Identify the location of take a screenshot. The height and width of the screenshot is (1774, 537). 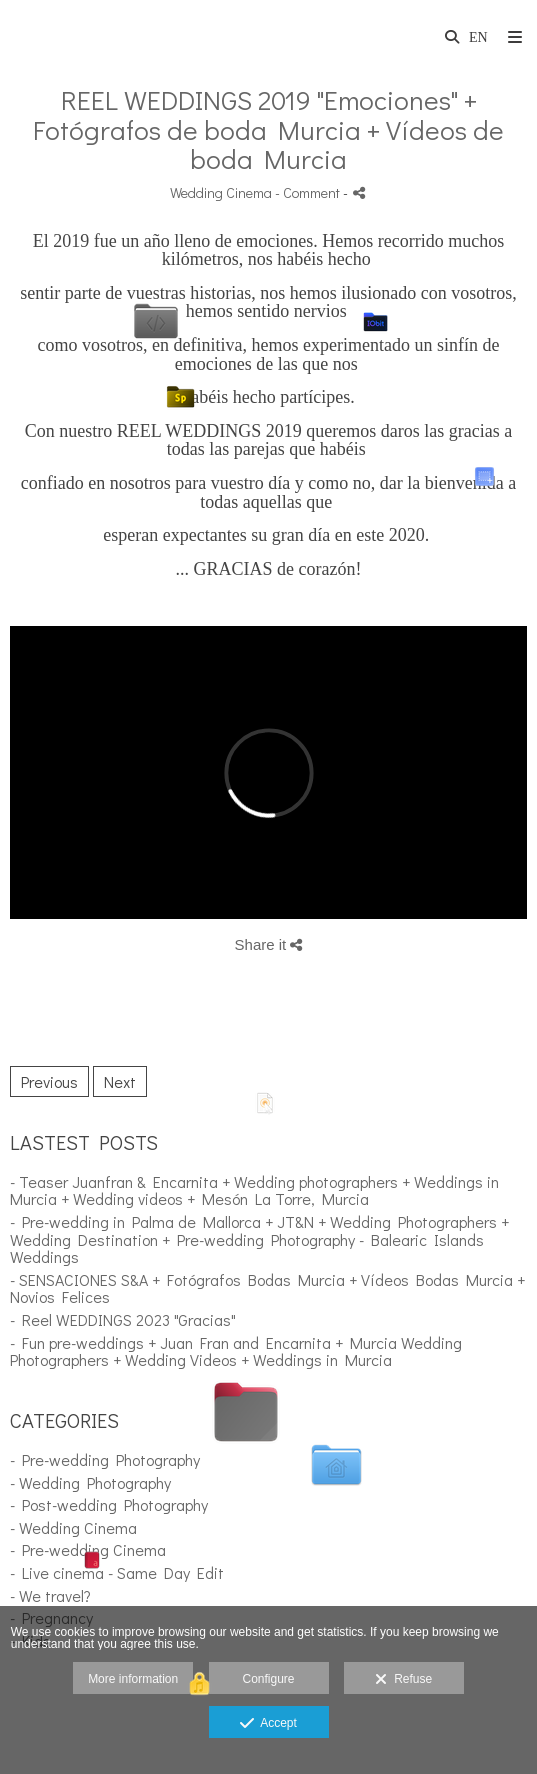
(484, 476).